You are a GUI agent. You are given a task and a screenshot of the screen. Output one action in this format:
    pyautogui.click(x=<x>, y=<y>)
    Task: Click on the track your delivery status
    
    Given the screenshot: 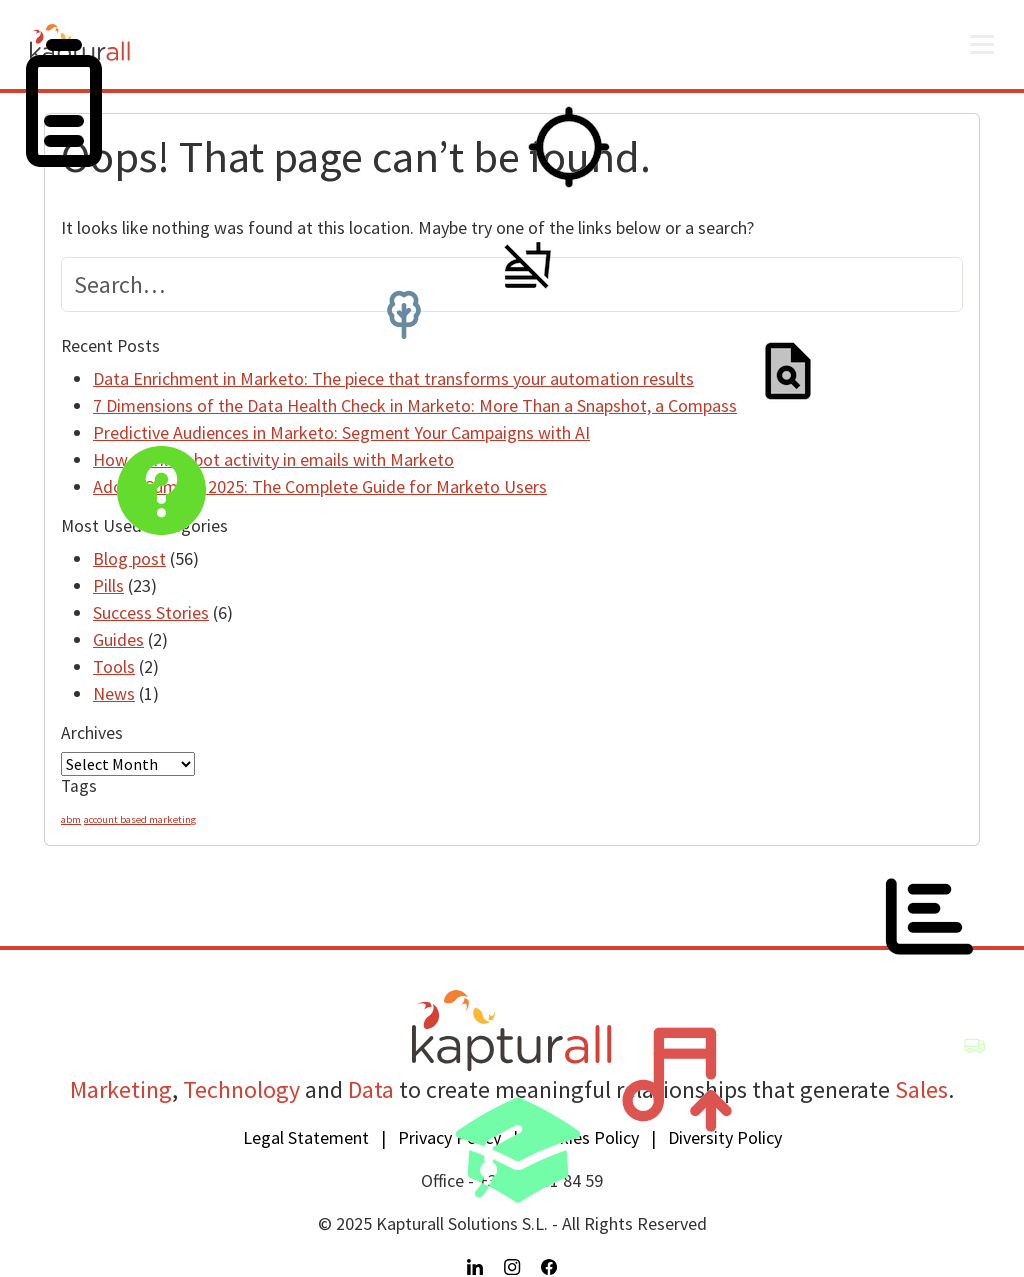 What is the action you would take?
    pyautogui.click(x=974, y=1045)
    